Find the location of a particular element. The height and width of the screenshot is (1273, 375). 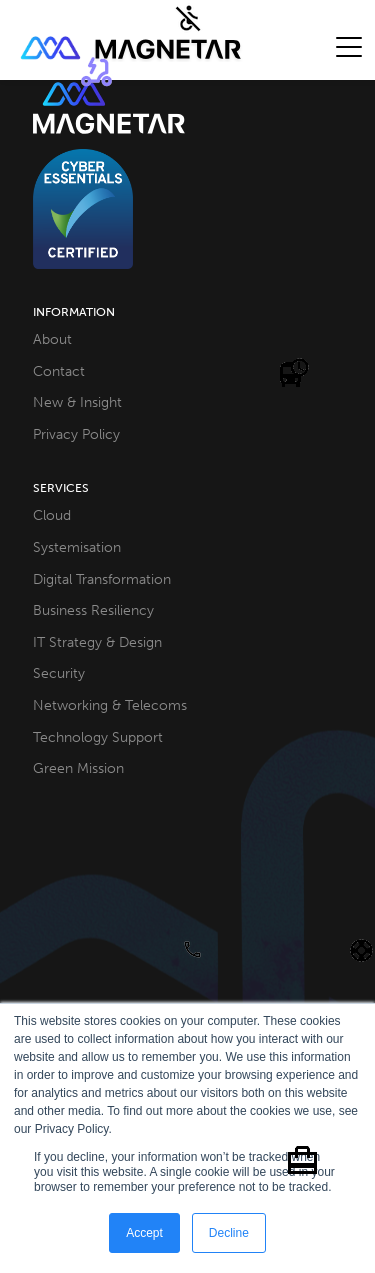

access travel documents or itinerary is located at coordinates (302, 1160).